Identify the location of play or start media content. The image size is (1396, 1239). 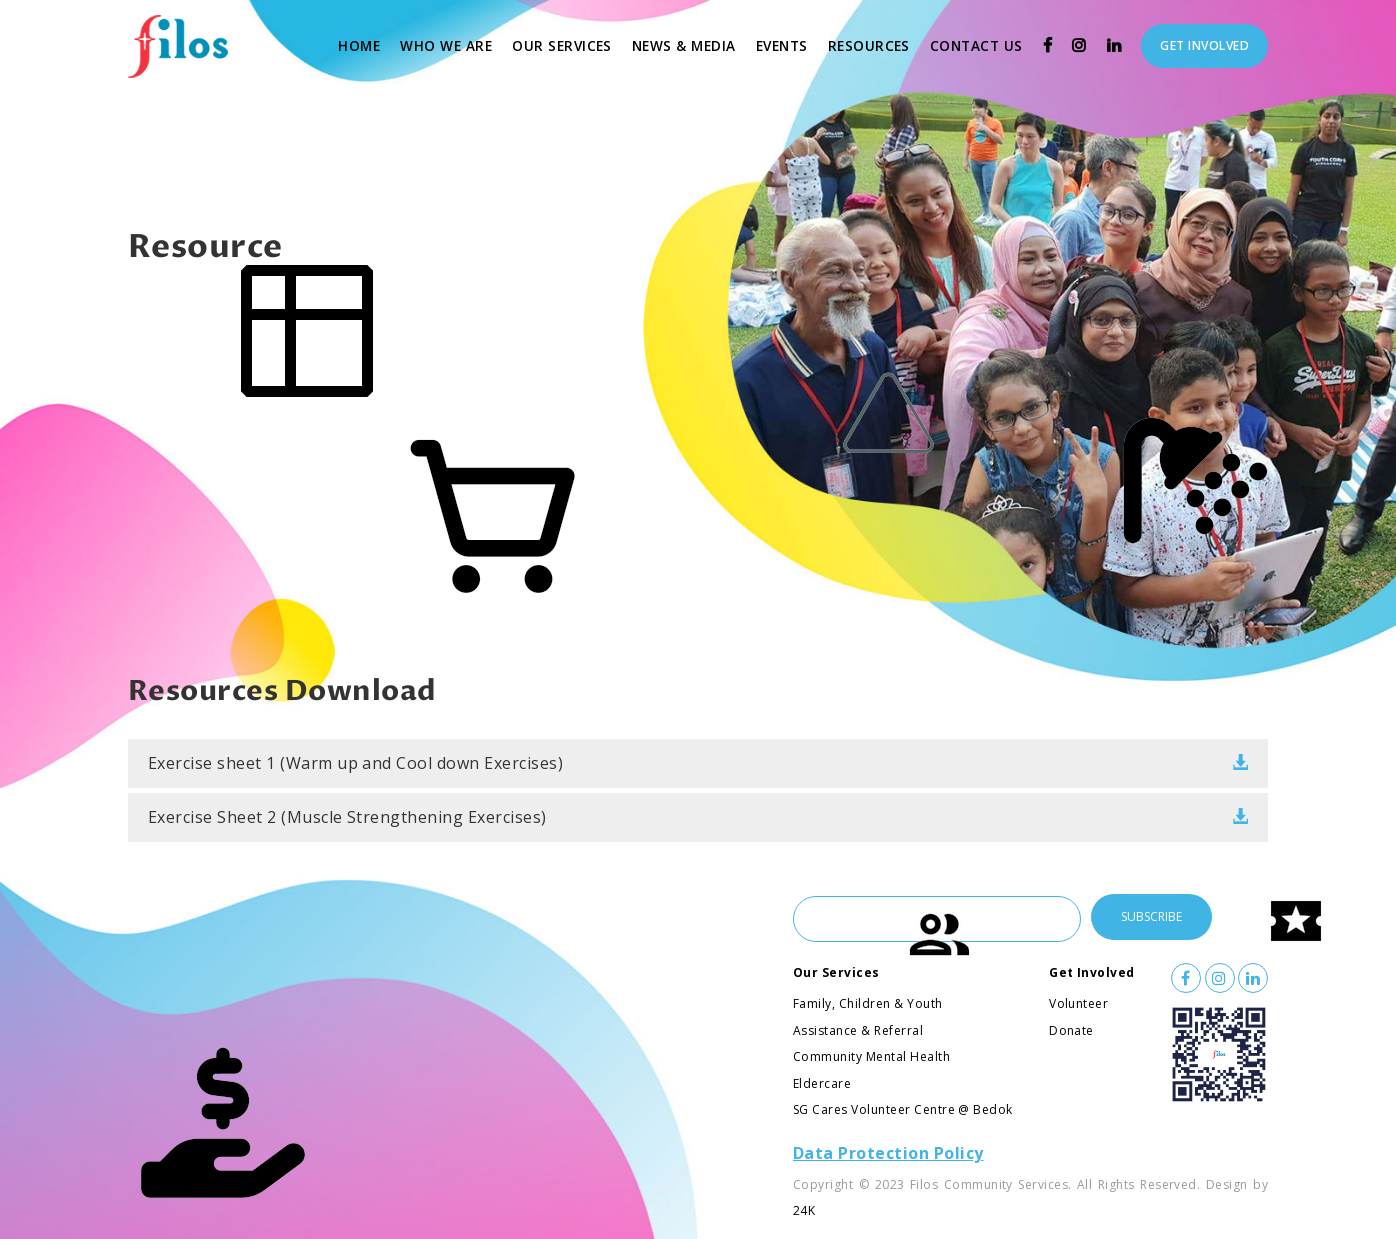
(888, 414).